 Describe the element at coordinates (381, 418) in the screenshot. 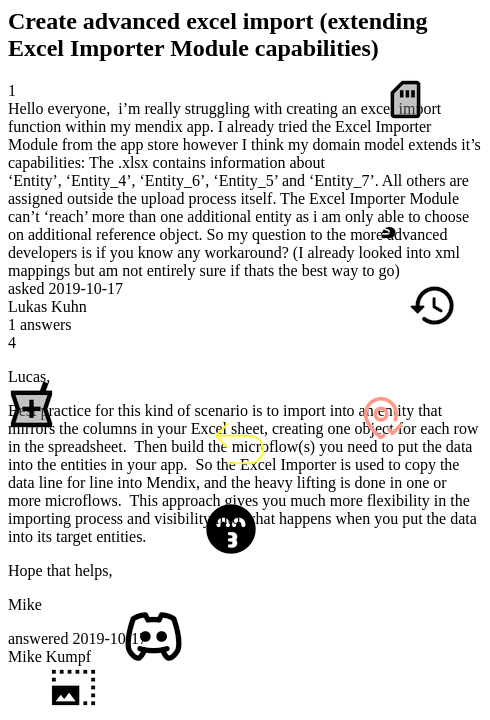

I see `confirm or save a location` at that location.